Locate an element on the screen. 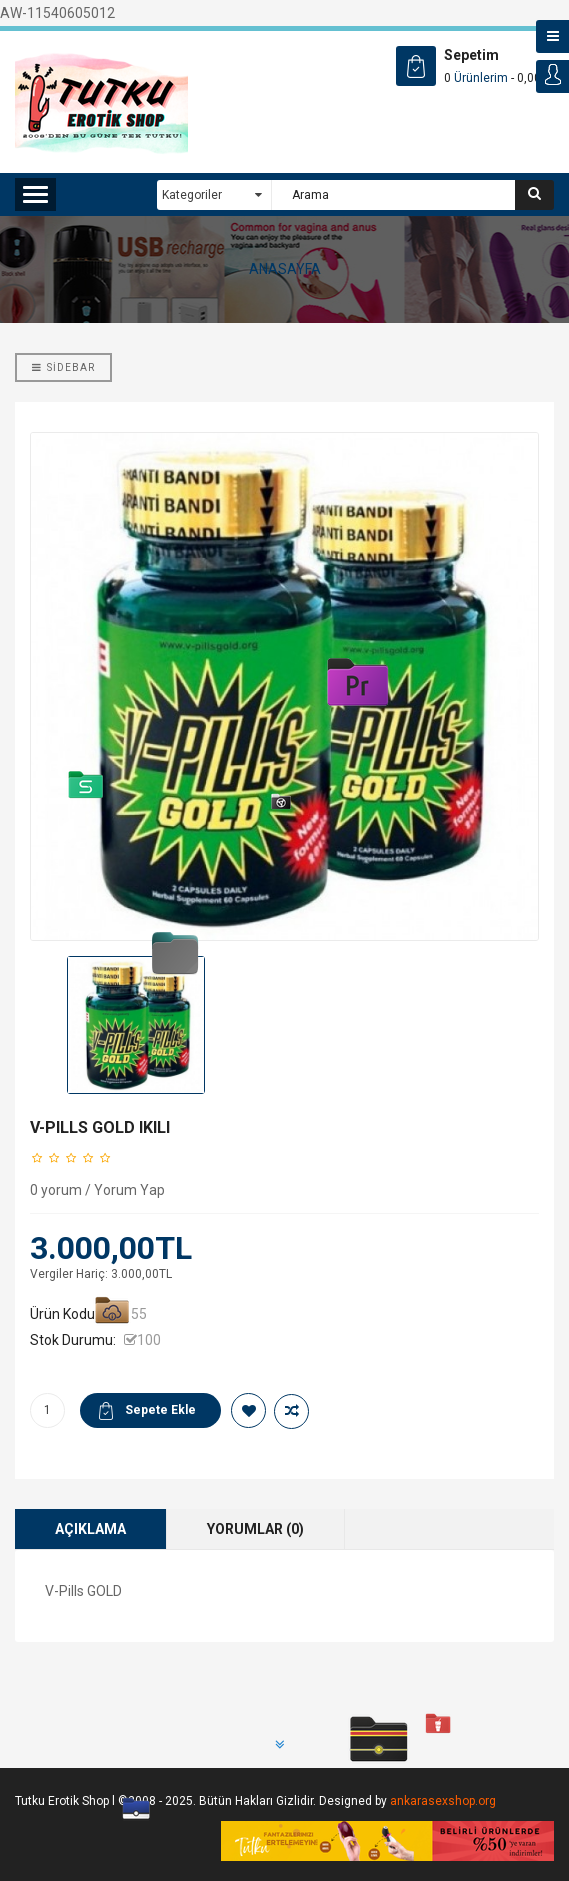 This screenshot has width=569, height=1881. open folder containing WPS spreadsheet files is located at coordinates (85, 785).